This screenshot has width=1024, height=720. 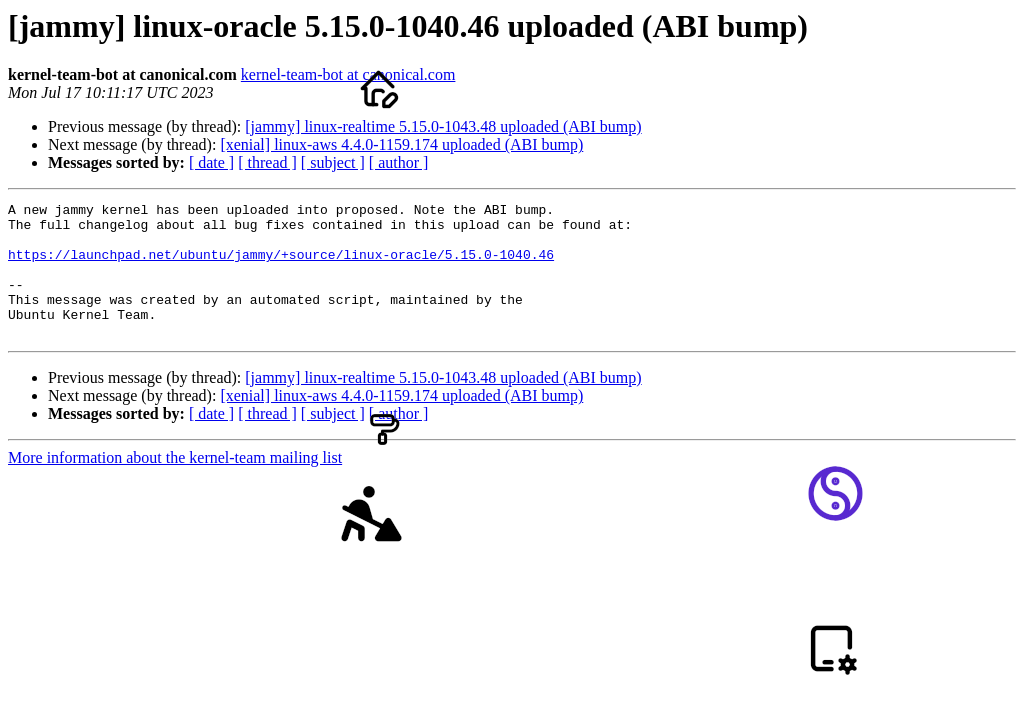 I want to click on toggle balance or harmony mode, so click(x=835, y=493).